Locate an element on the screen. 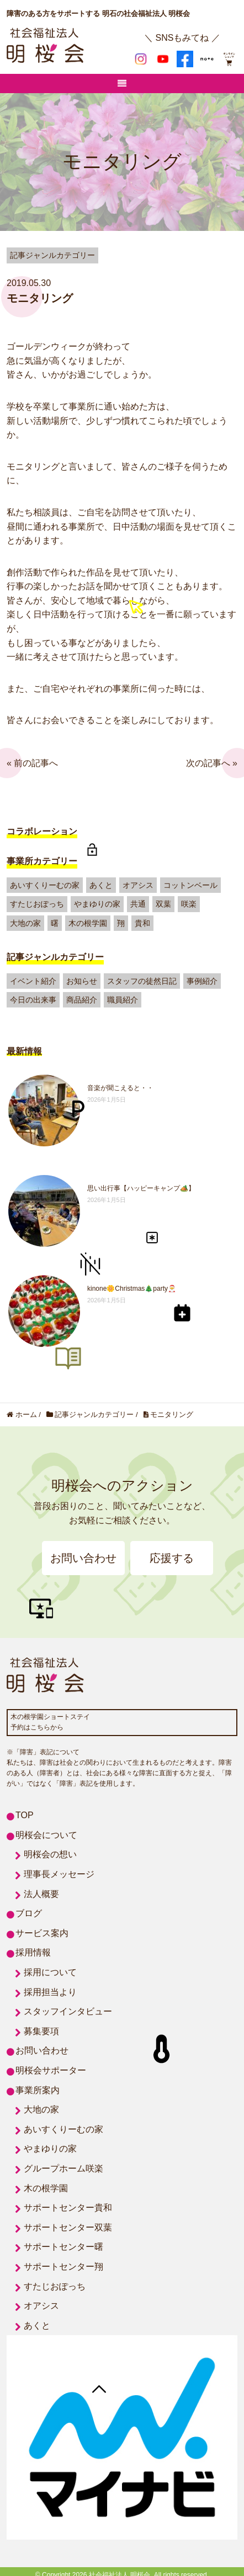 The height and width of the screenshot is (2576, 244). open reading mode or e-reader is located at coordinates (68, 1356).